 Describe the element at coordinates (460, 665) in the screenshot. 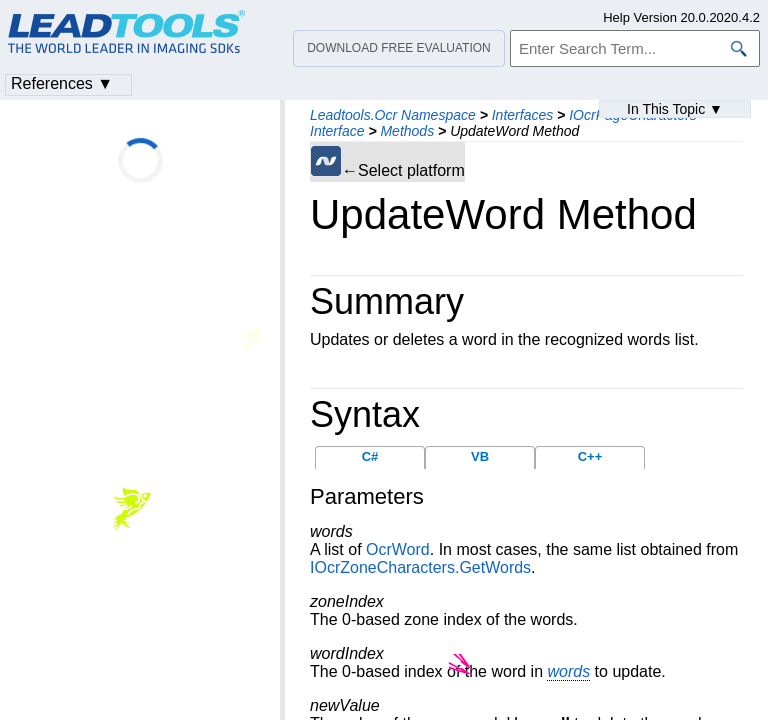

I see `perform a precision attack or critical strike` at that location.